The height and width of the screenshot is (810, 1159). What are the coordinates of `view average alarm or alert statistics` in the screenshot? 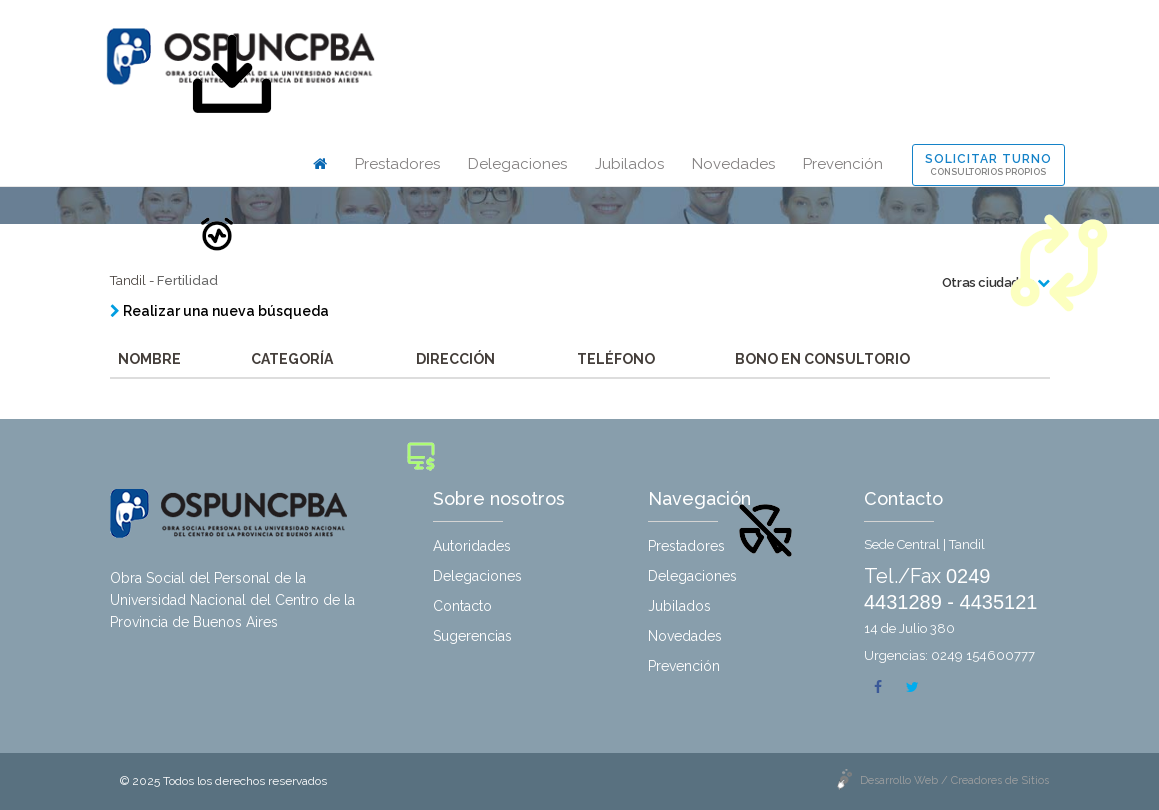 It's located at (217, 234).